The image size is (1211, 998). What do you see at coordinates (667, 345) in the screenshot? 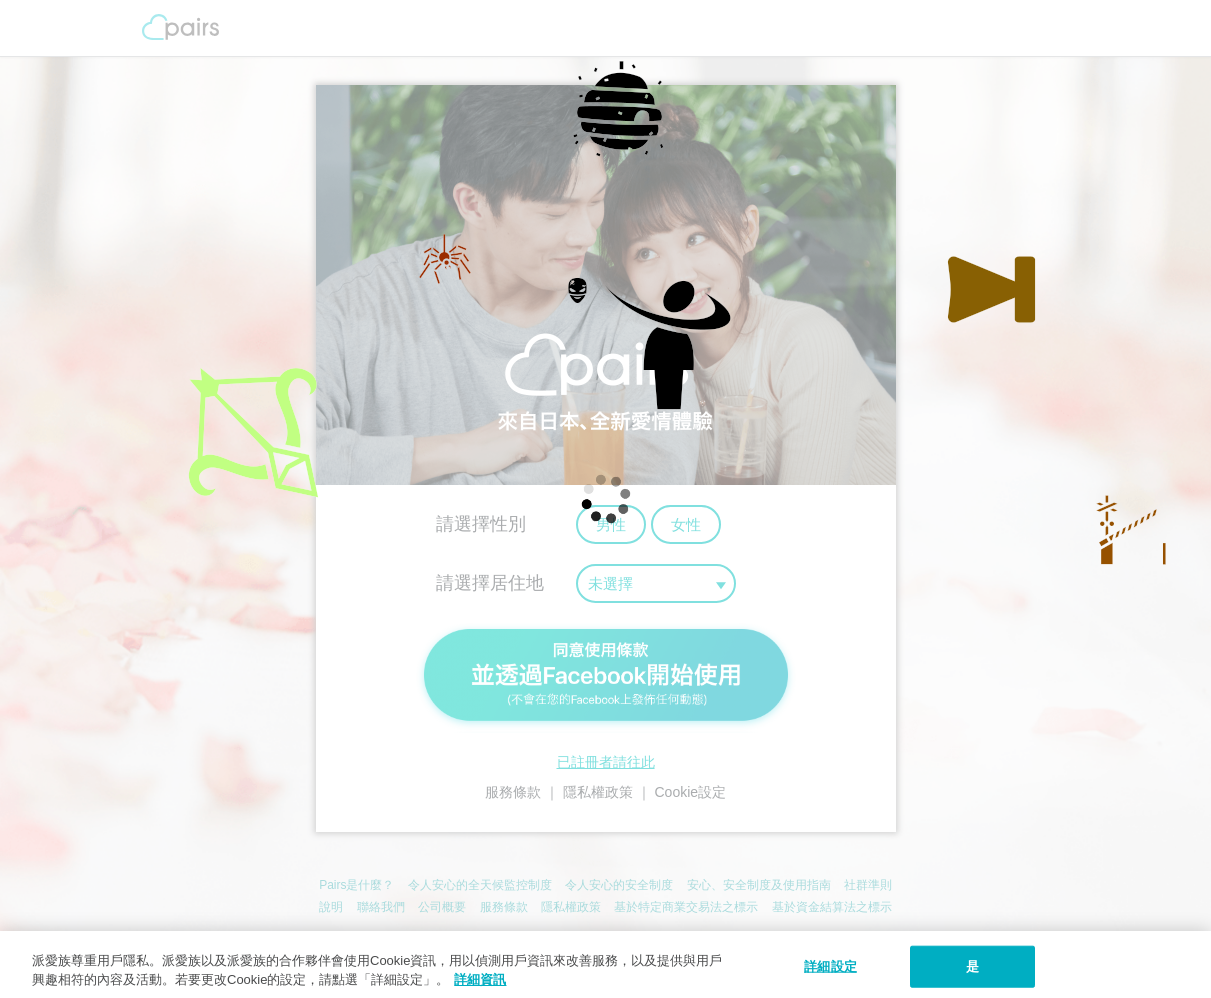
I see `indicates a character or avatar with special status` at bounding box center [667, 345].